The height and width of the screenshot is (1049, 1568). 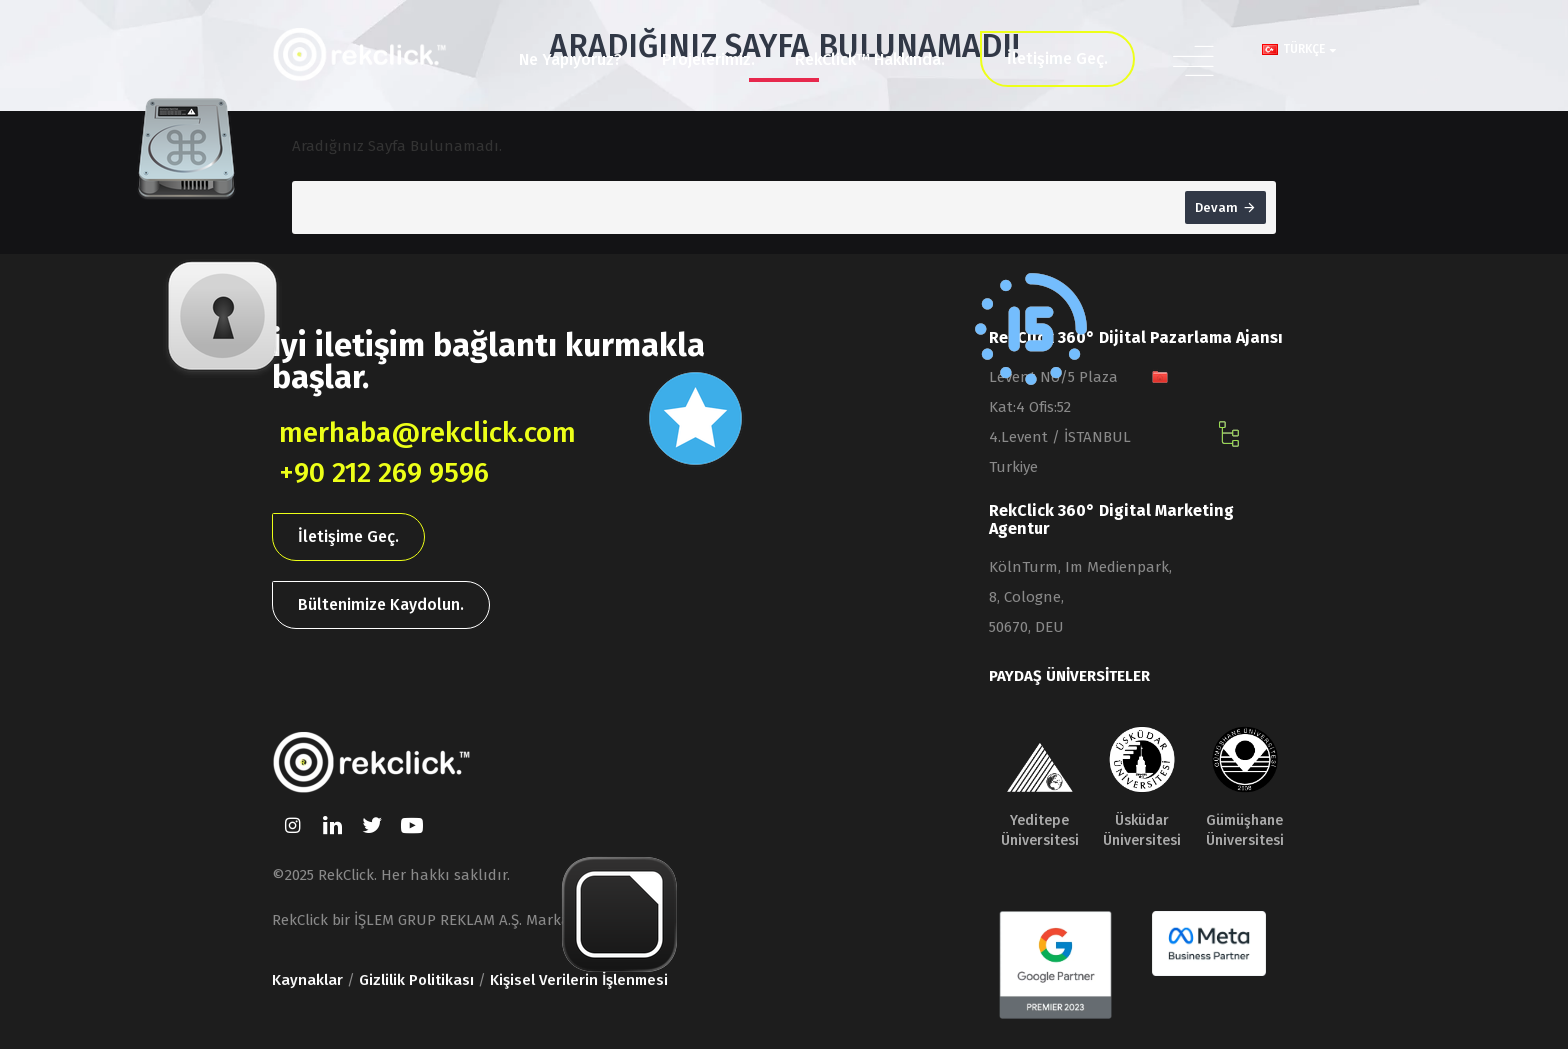 I want to click on access your home folder, so click(x=1160, y=377).